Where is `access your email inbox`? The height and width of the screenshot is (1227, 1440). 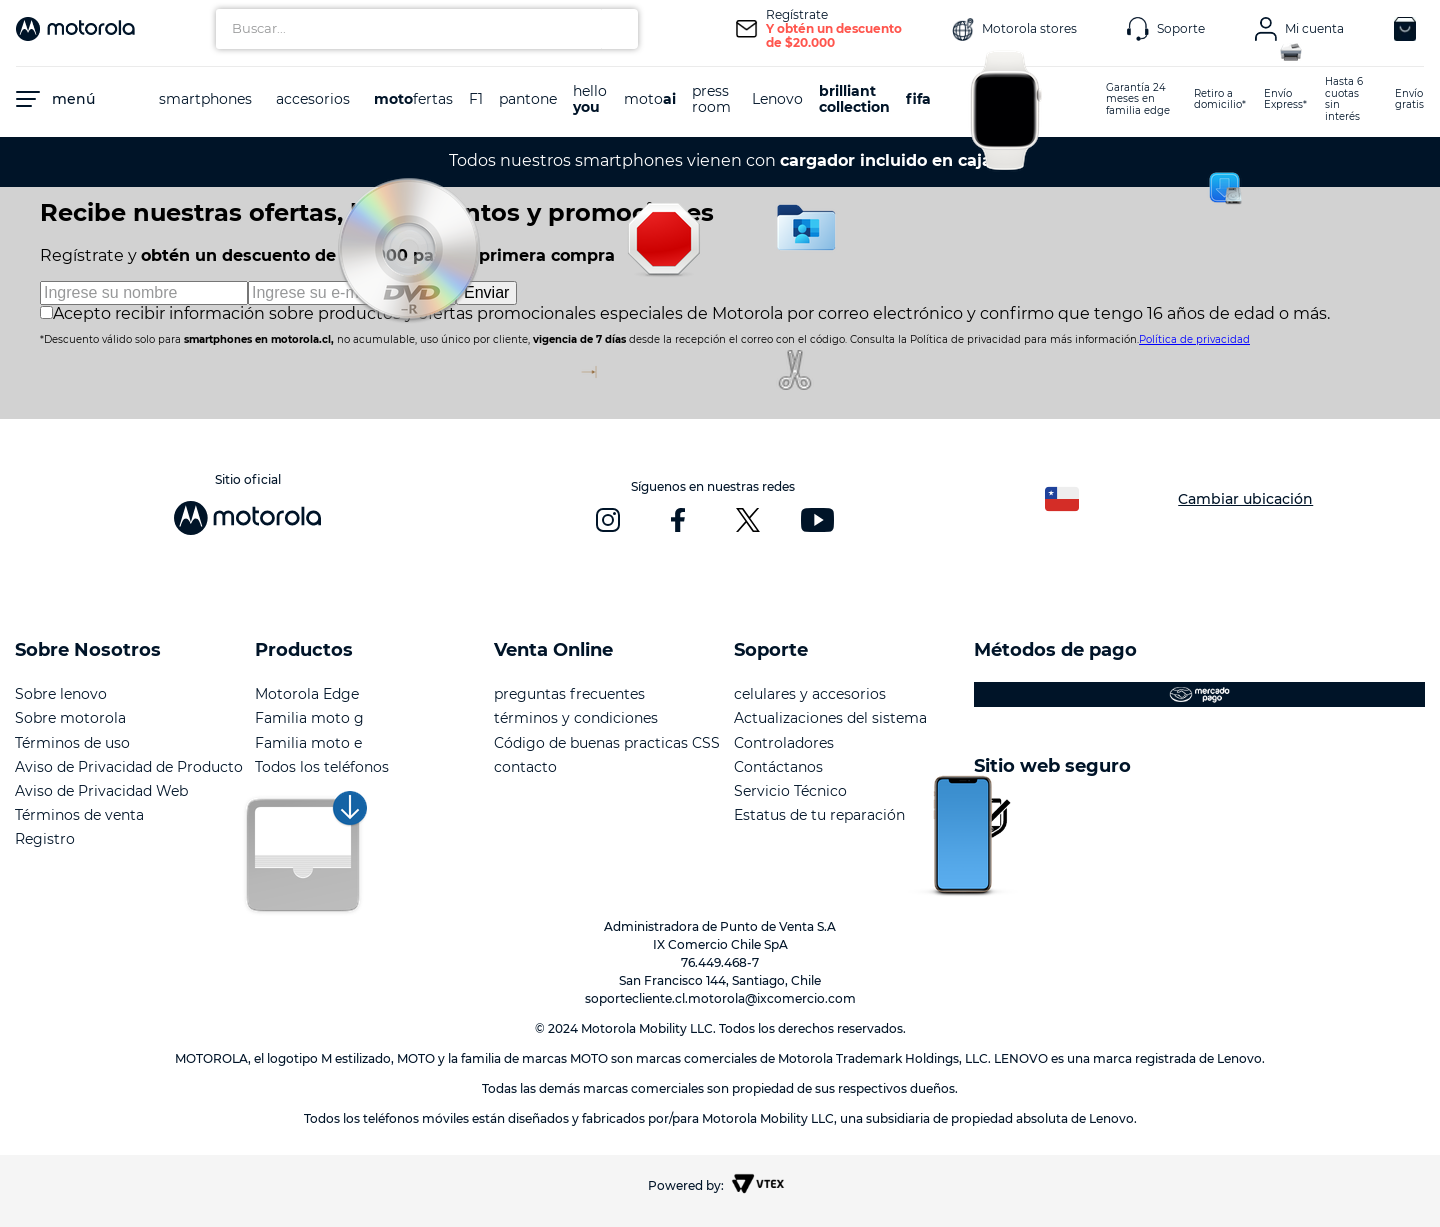 access your email inbox is located at coordinates (303, 855).